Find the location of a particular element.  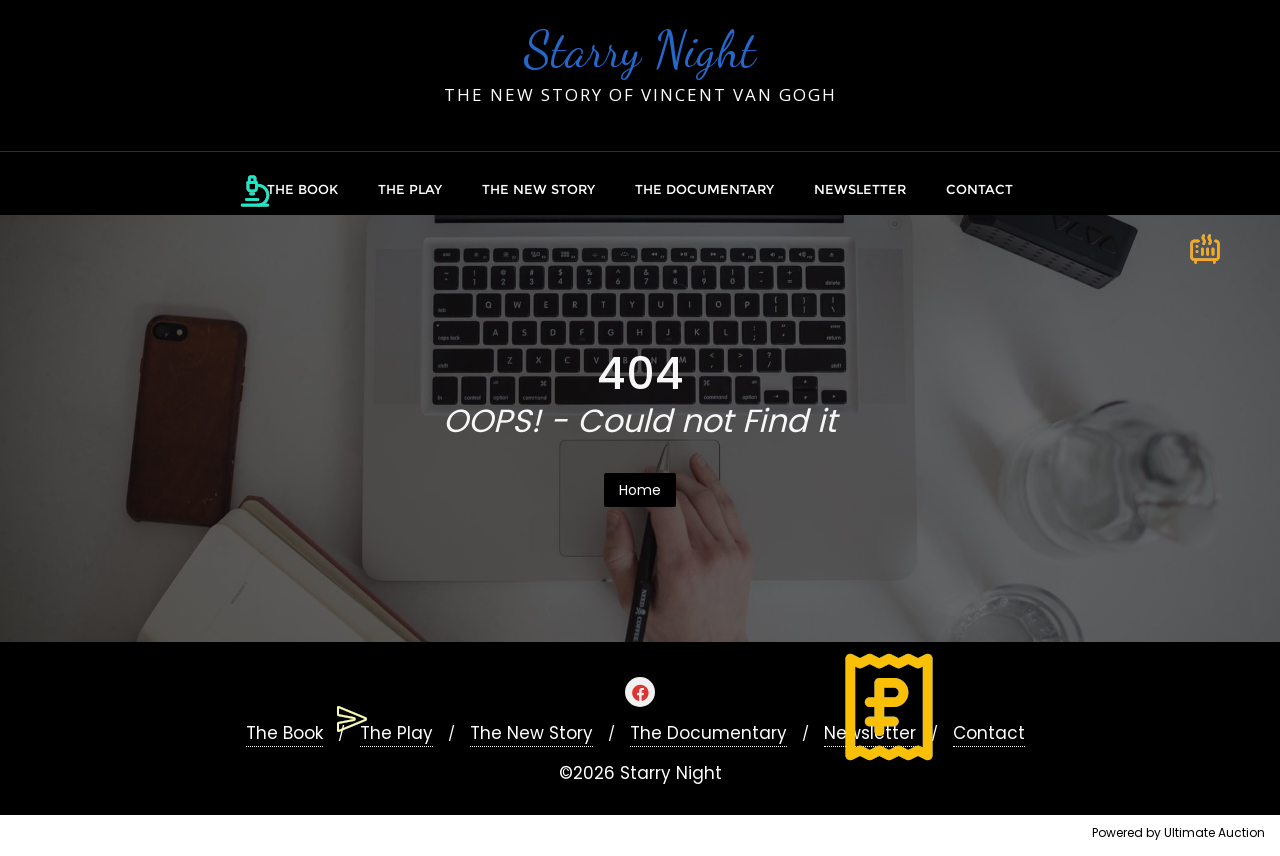

adjust heater or heating settings is located at coordinates (1205, 249).